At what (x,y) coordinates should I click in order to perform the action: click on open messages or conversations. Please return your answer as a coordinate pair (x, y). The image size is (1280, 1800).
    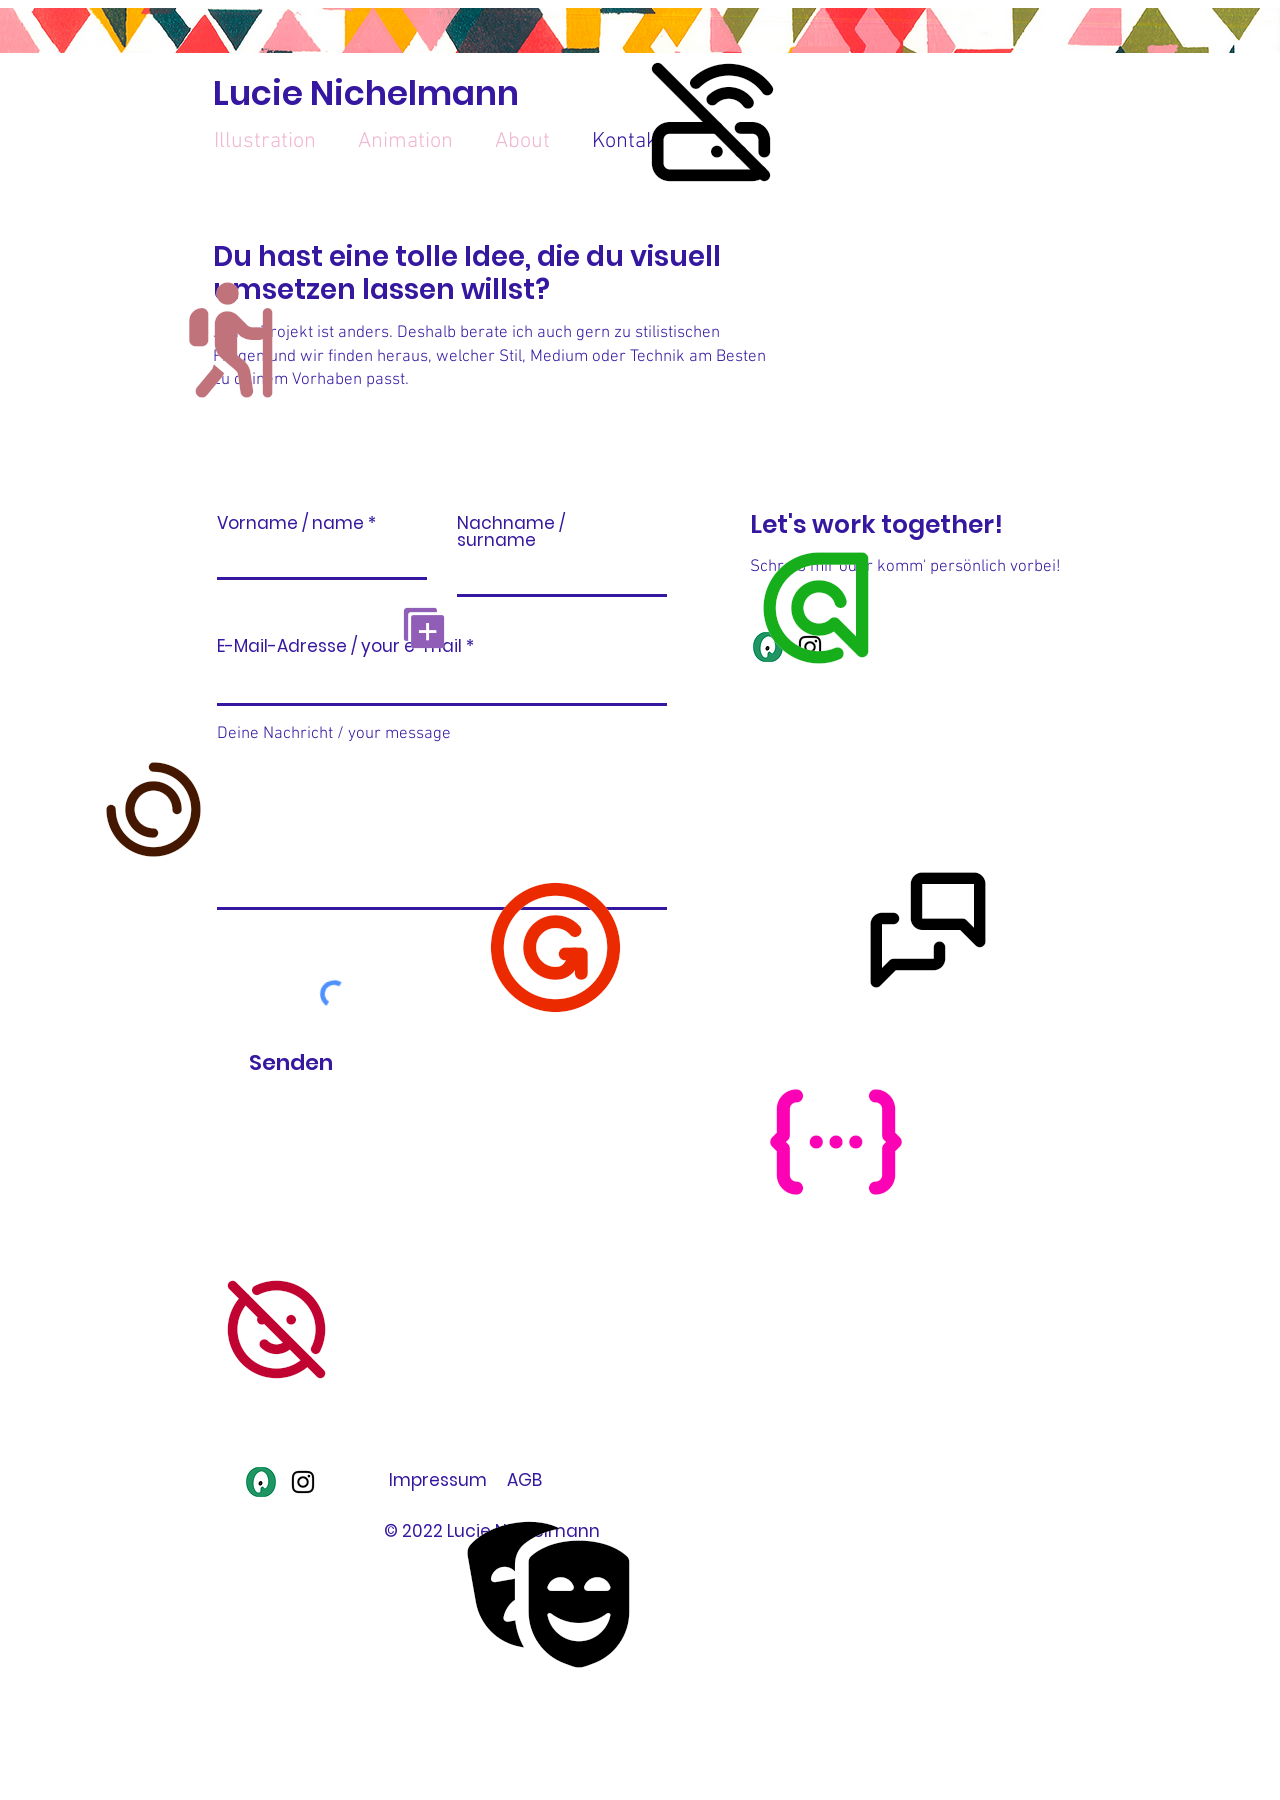
    Looking at the image, I should click on (928, 930).